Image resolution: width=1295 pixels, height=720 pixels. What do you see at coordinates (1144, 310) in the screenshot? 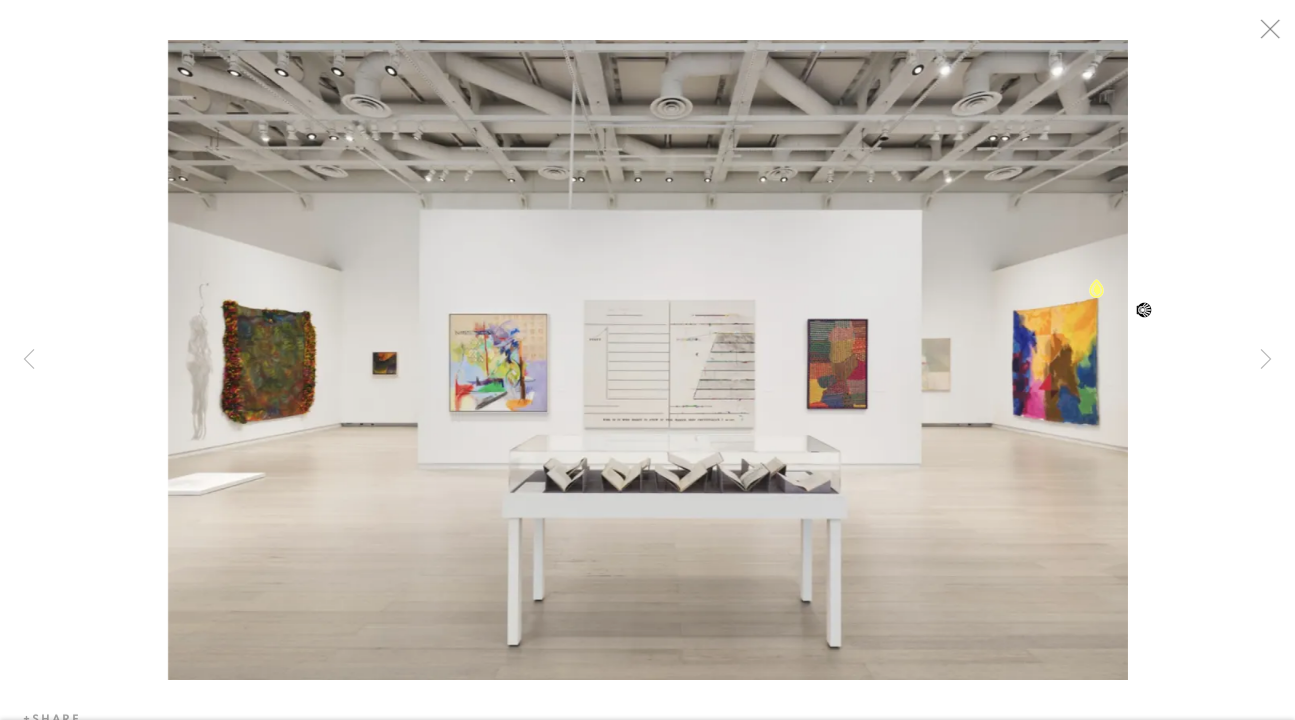
I see `toggle flashlight on/off` at bounding box center [1144, 310].